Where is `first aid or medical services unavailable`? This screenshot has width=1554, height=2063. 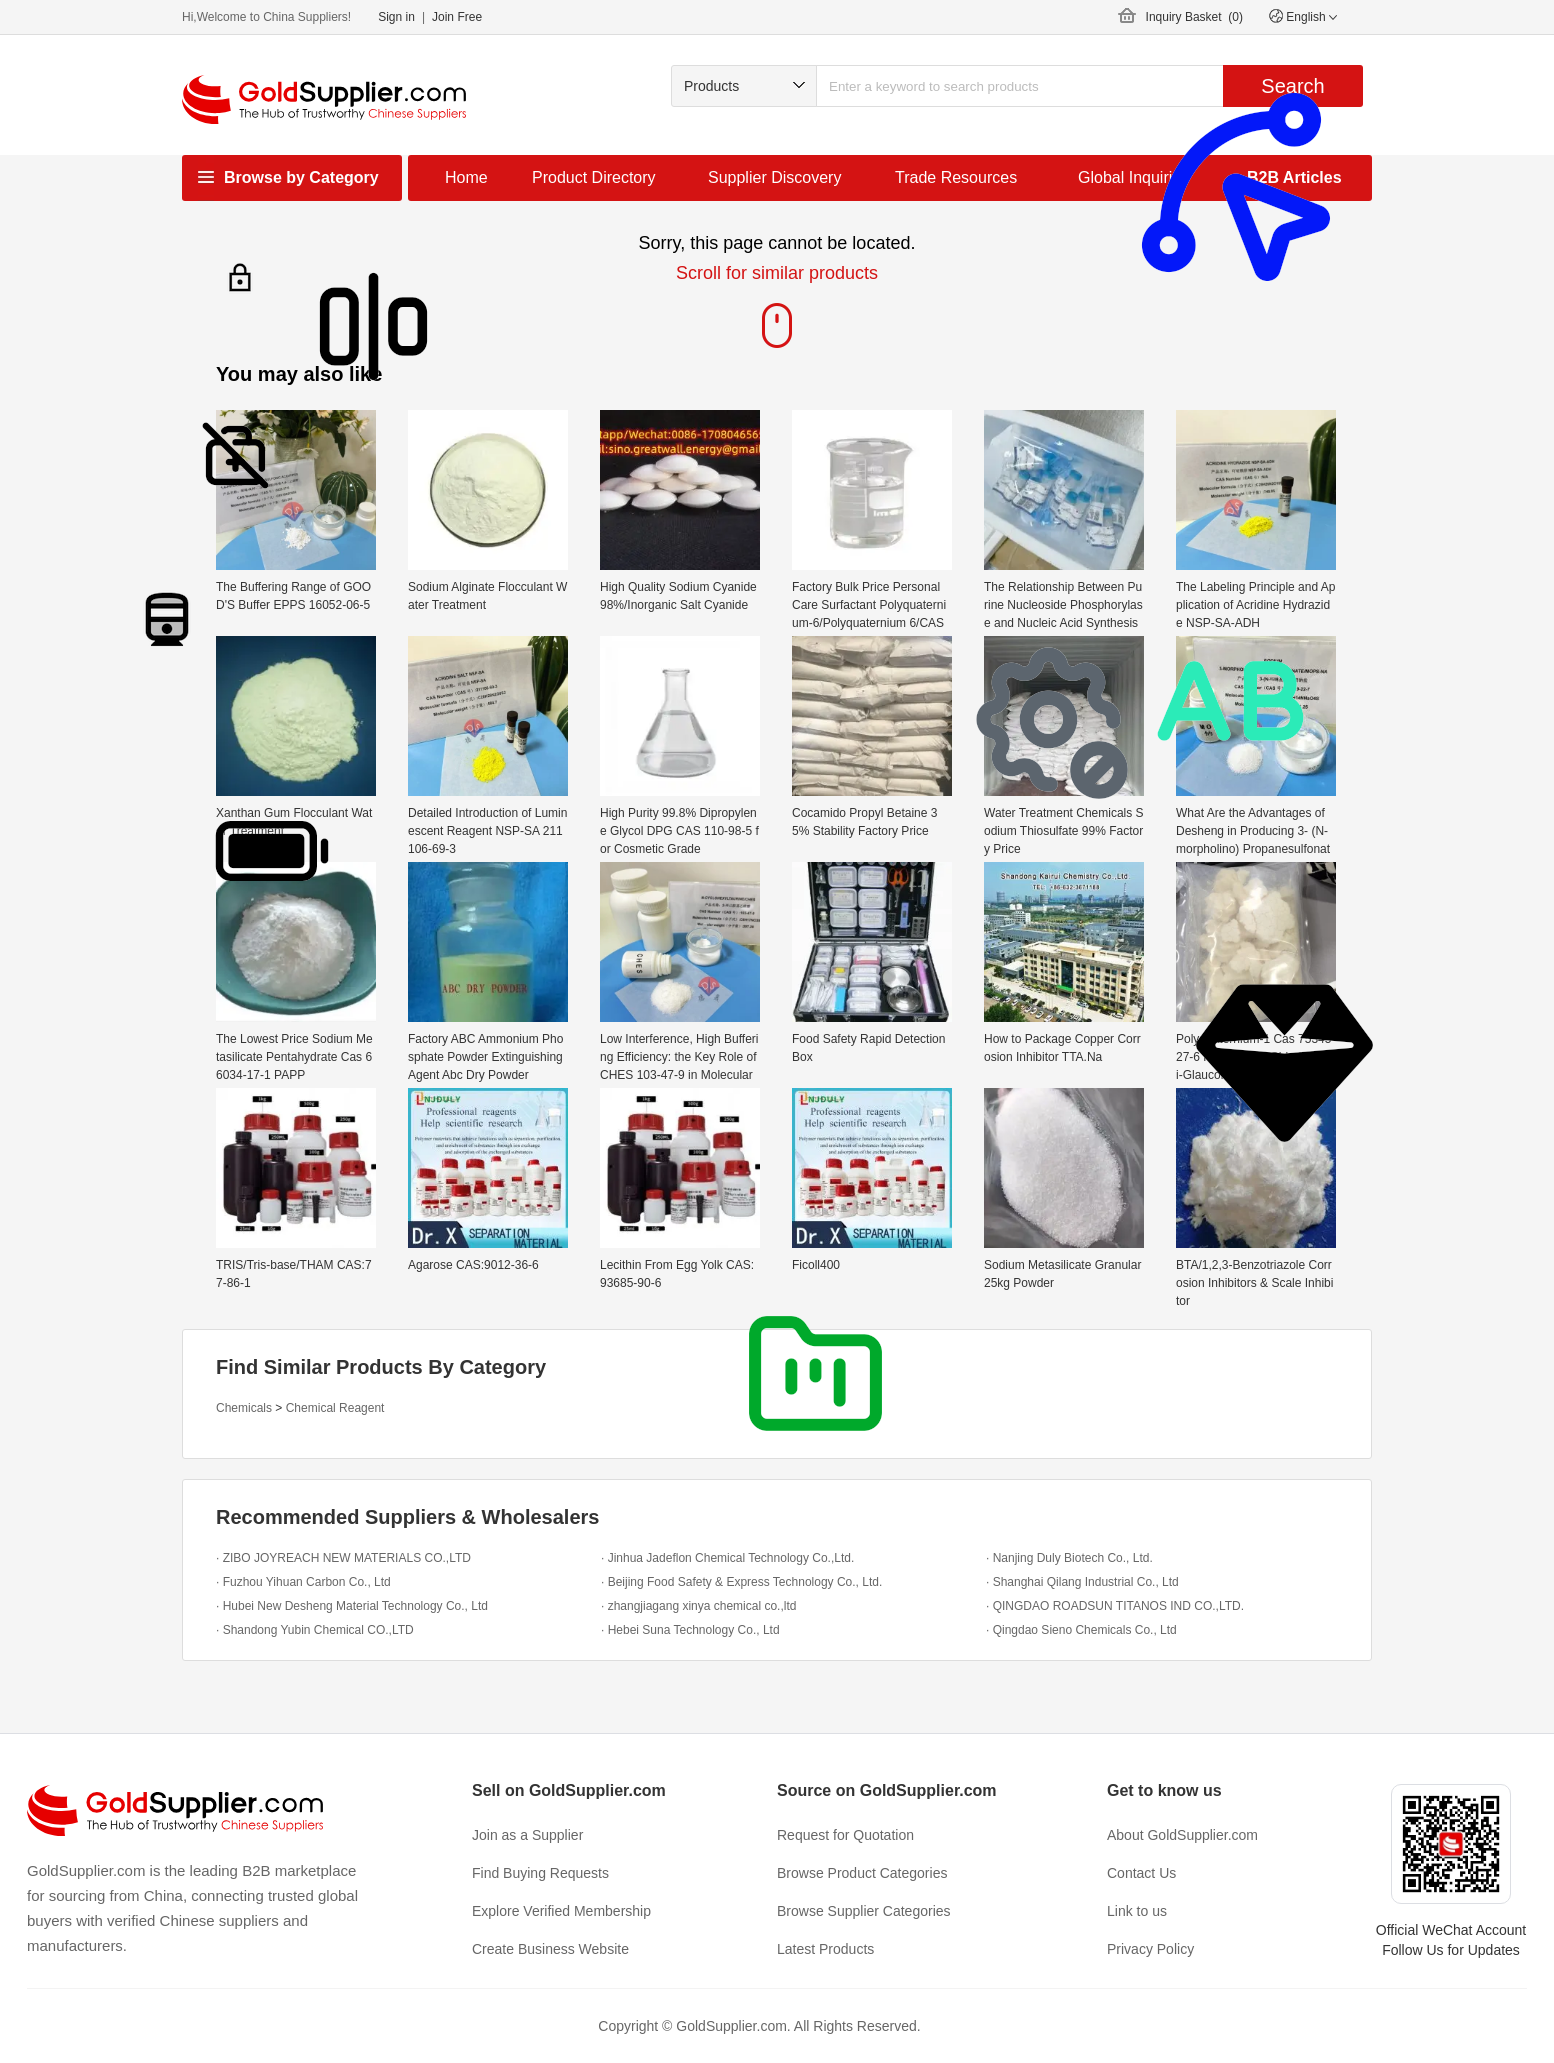 first aid or medical services unavailable is located at coordinates (235, 455).